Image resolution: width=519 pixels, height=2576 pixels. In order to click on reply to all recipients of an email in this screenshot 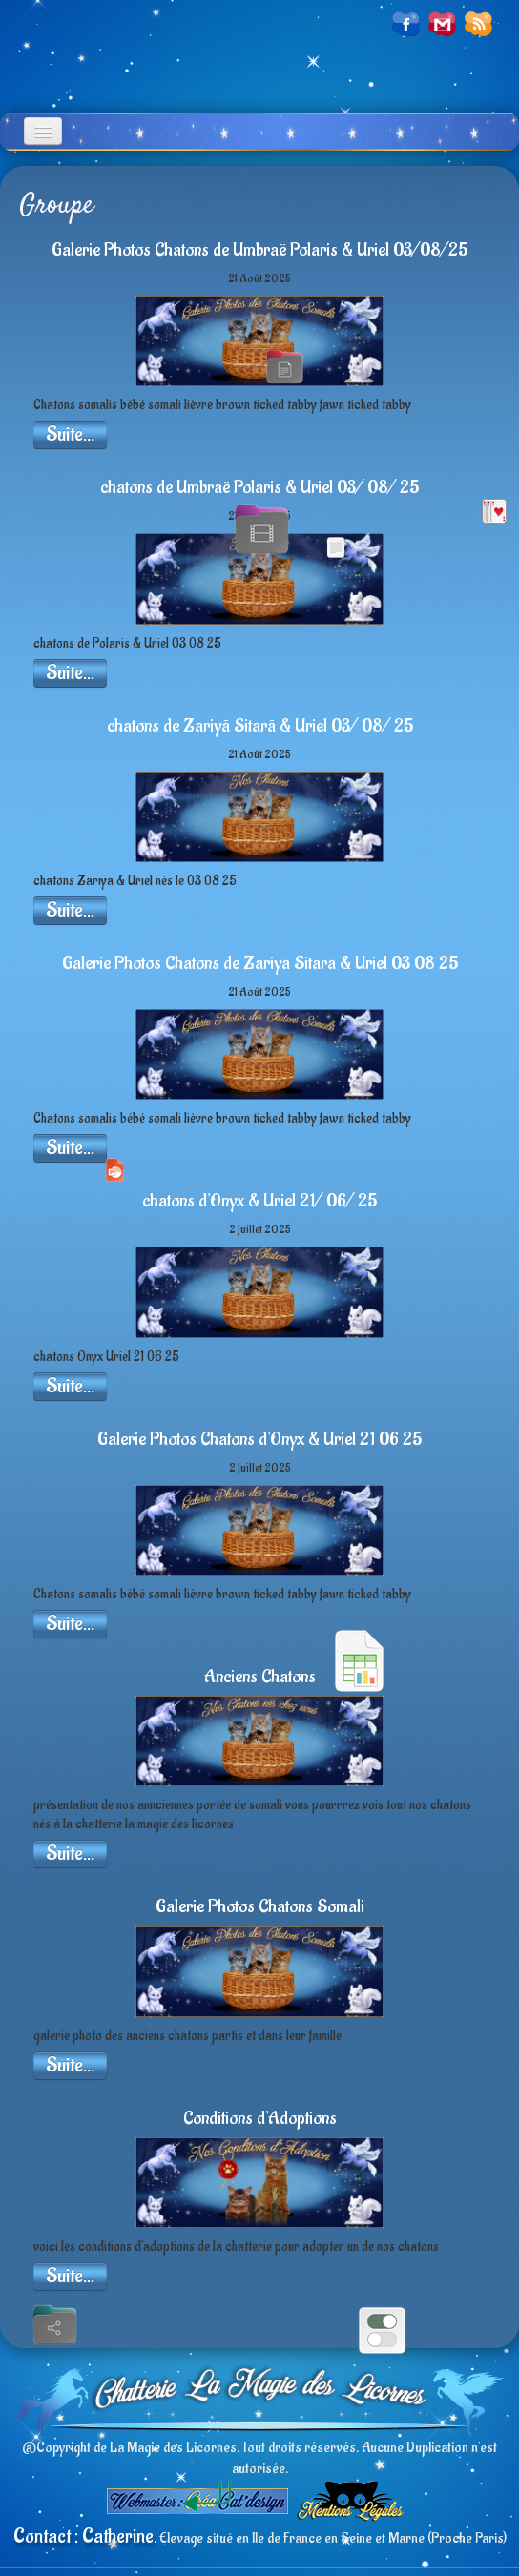, I will do `click(205, 2496)`.